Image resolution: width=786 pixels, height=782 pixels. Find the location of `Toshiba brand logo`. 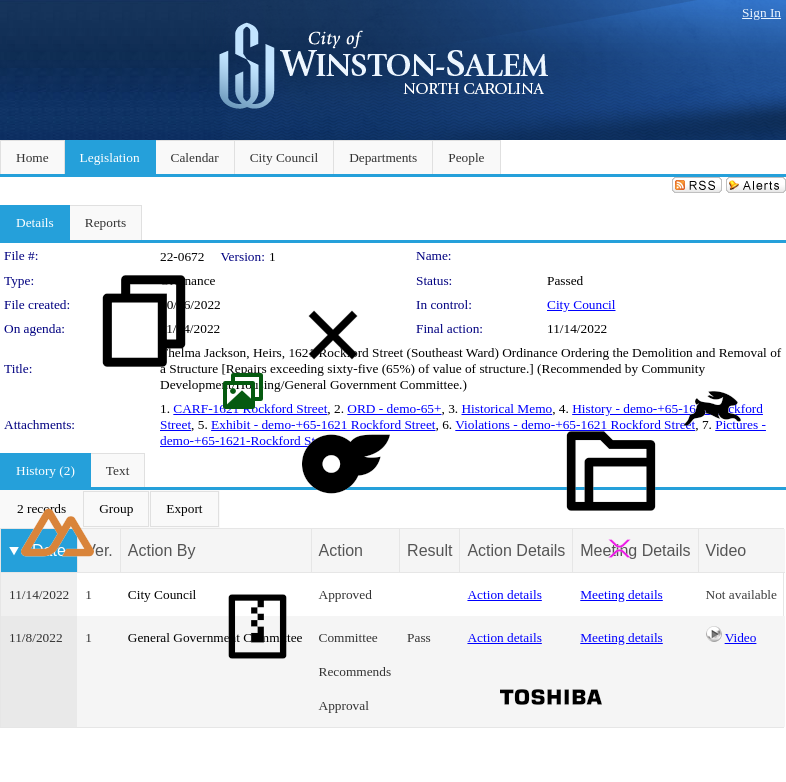

Toshiba brand logo is located at coordinates (551, 697).